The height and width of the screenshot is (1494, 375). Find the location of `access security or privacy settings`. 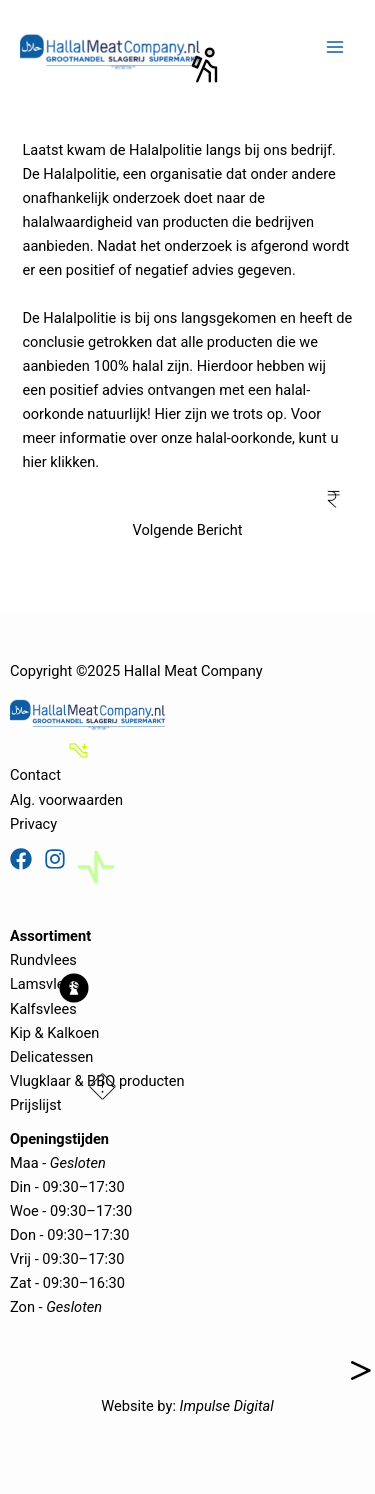

access security or privacy settings is located at coordinates (74, 988).